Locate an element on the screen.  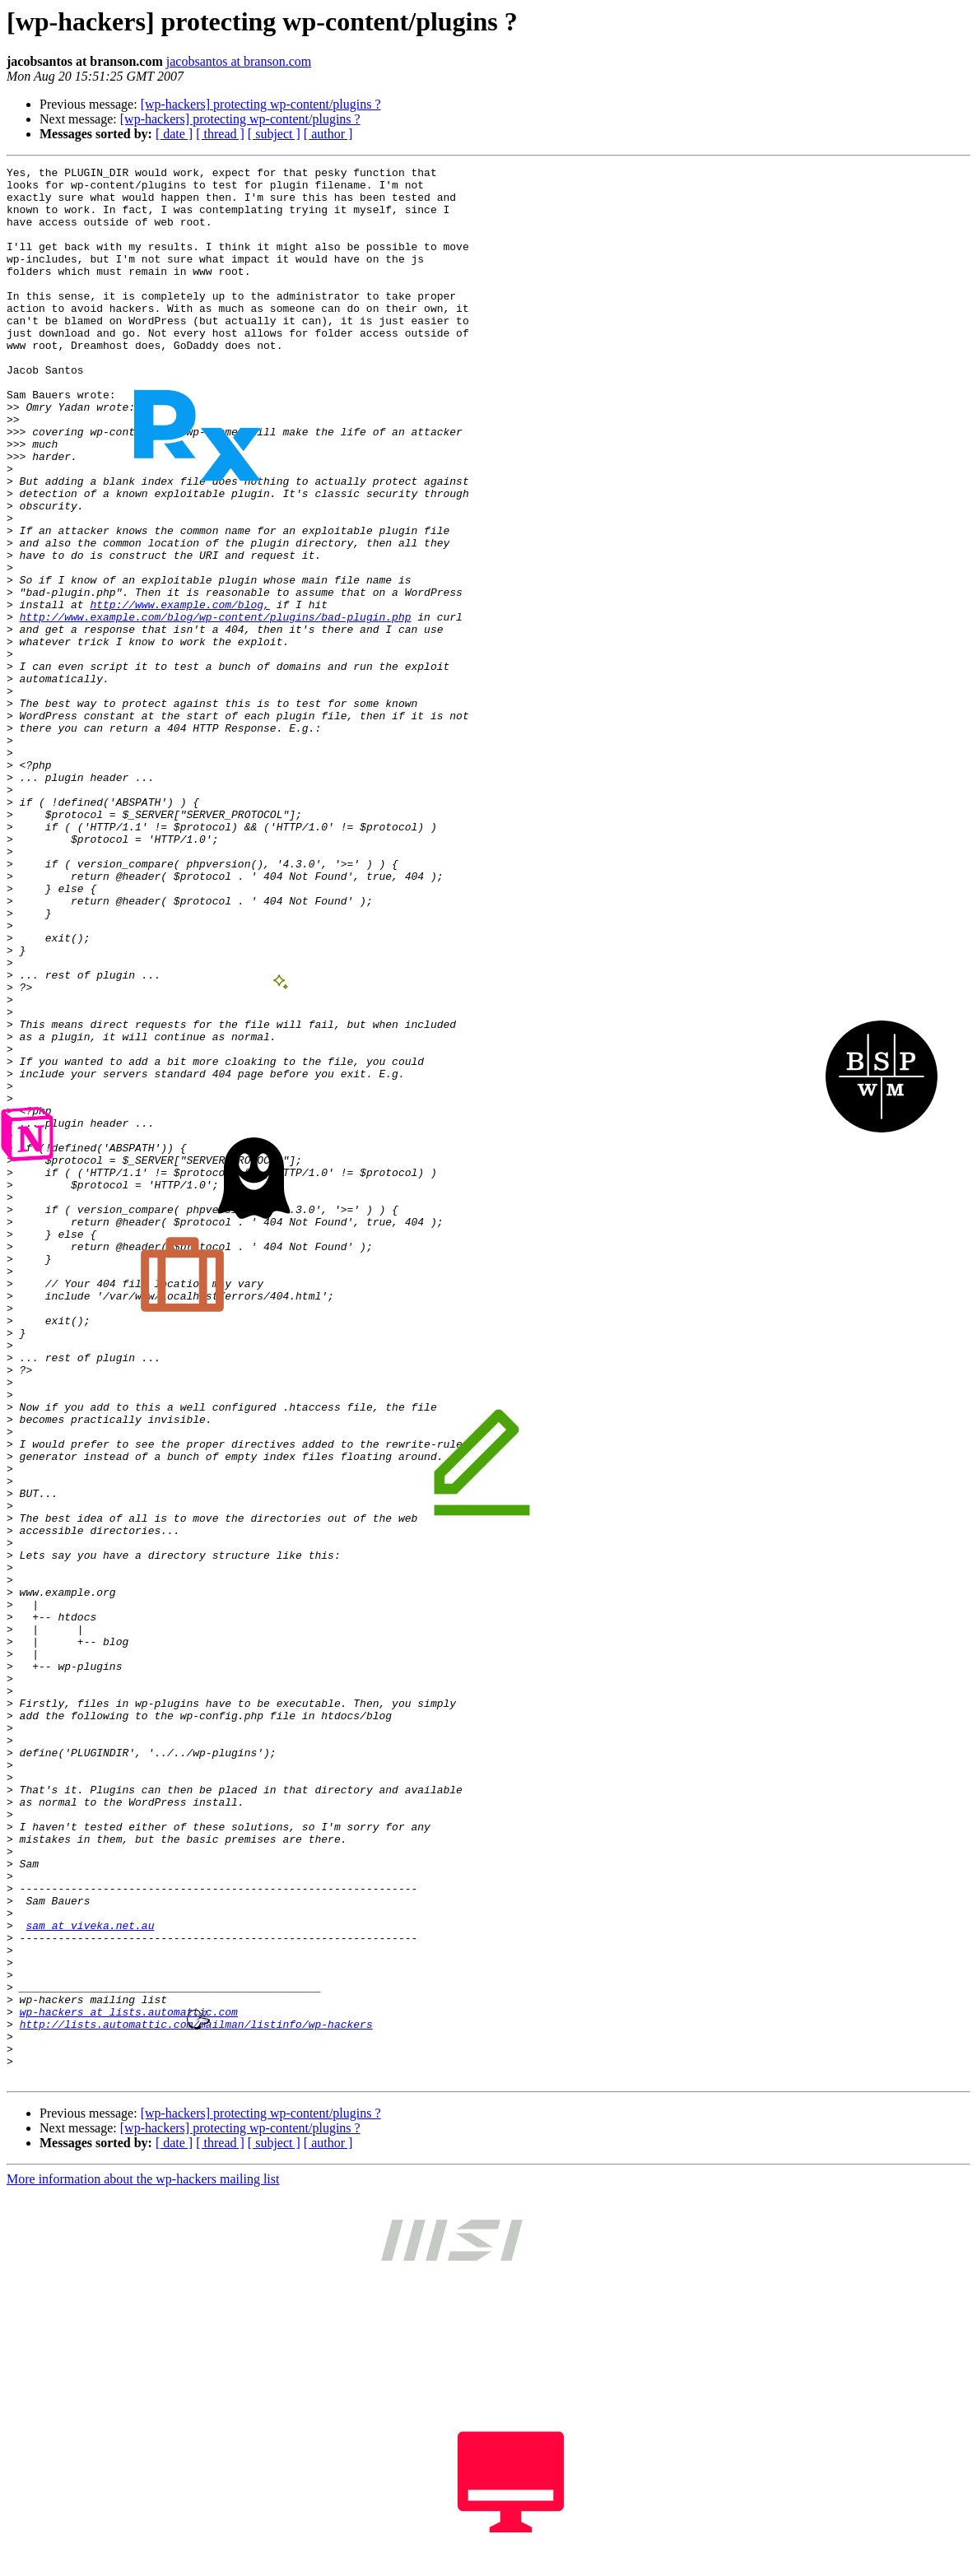
bspwm tiling window manager logo is located at coordinates (882, 1076).